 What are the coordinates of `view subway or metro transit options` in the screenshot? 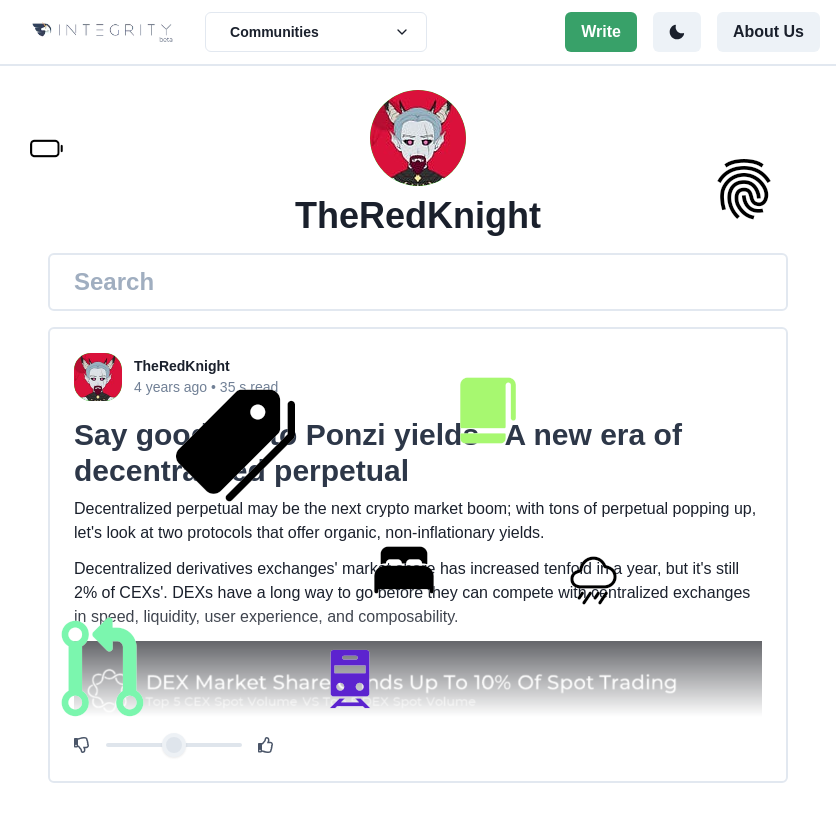 It's located at (350, 679).